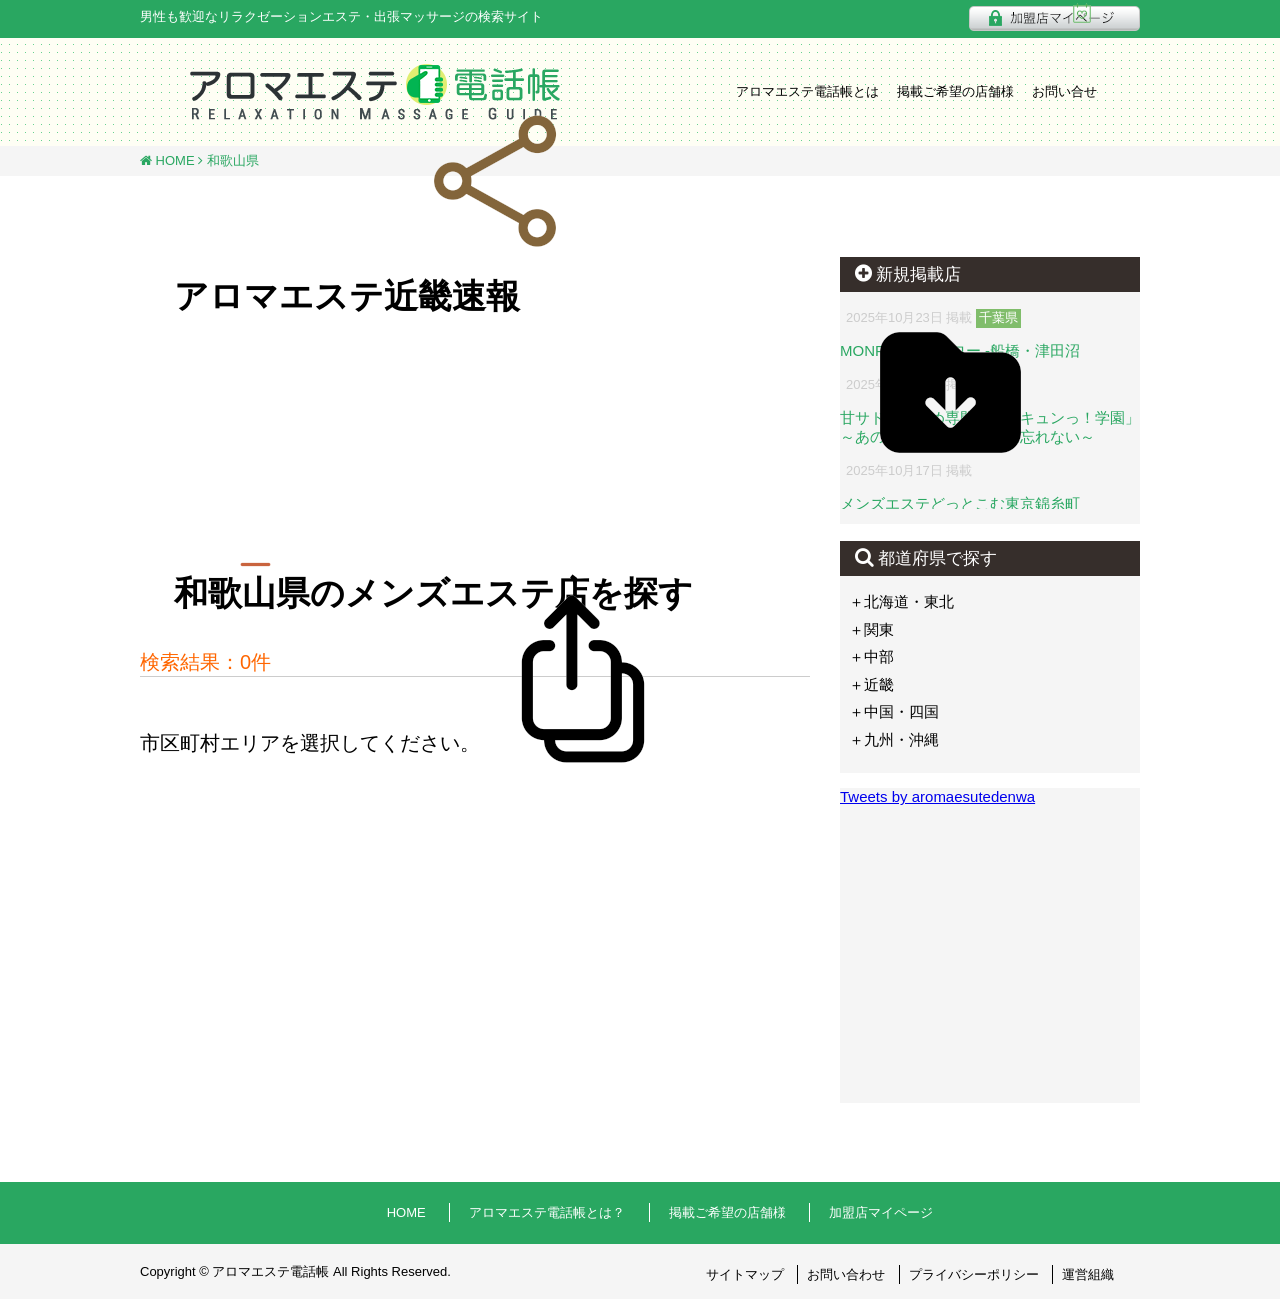 This screenshot has height=1299, width=1280. Describe the element at coordinates (495, 181) in the screenshot. I see `share content with others` at that location.